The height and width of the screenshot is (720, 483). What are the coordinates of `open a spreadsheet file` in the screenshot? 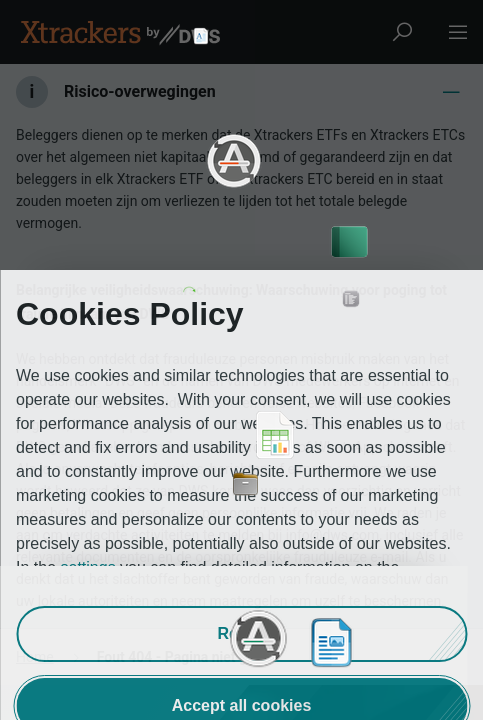 It's located at (275, 435).